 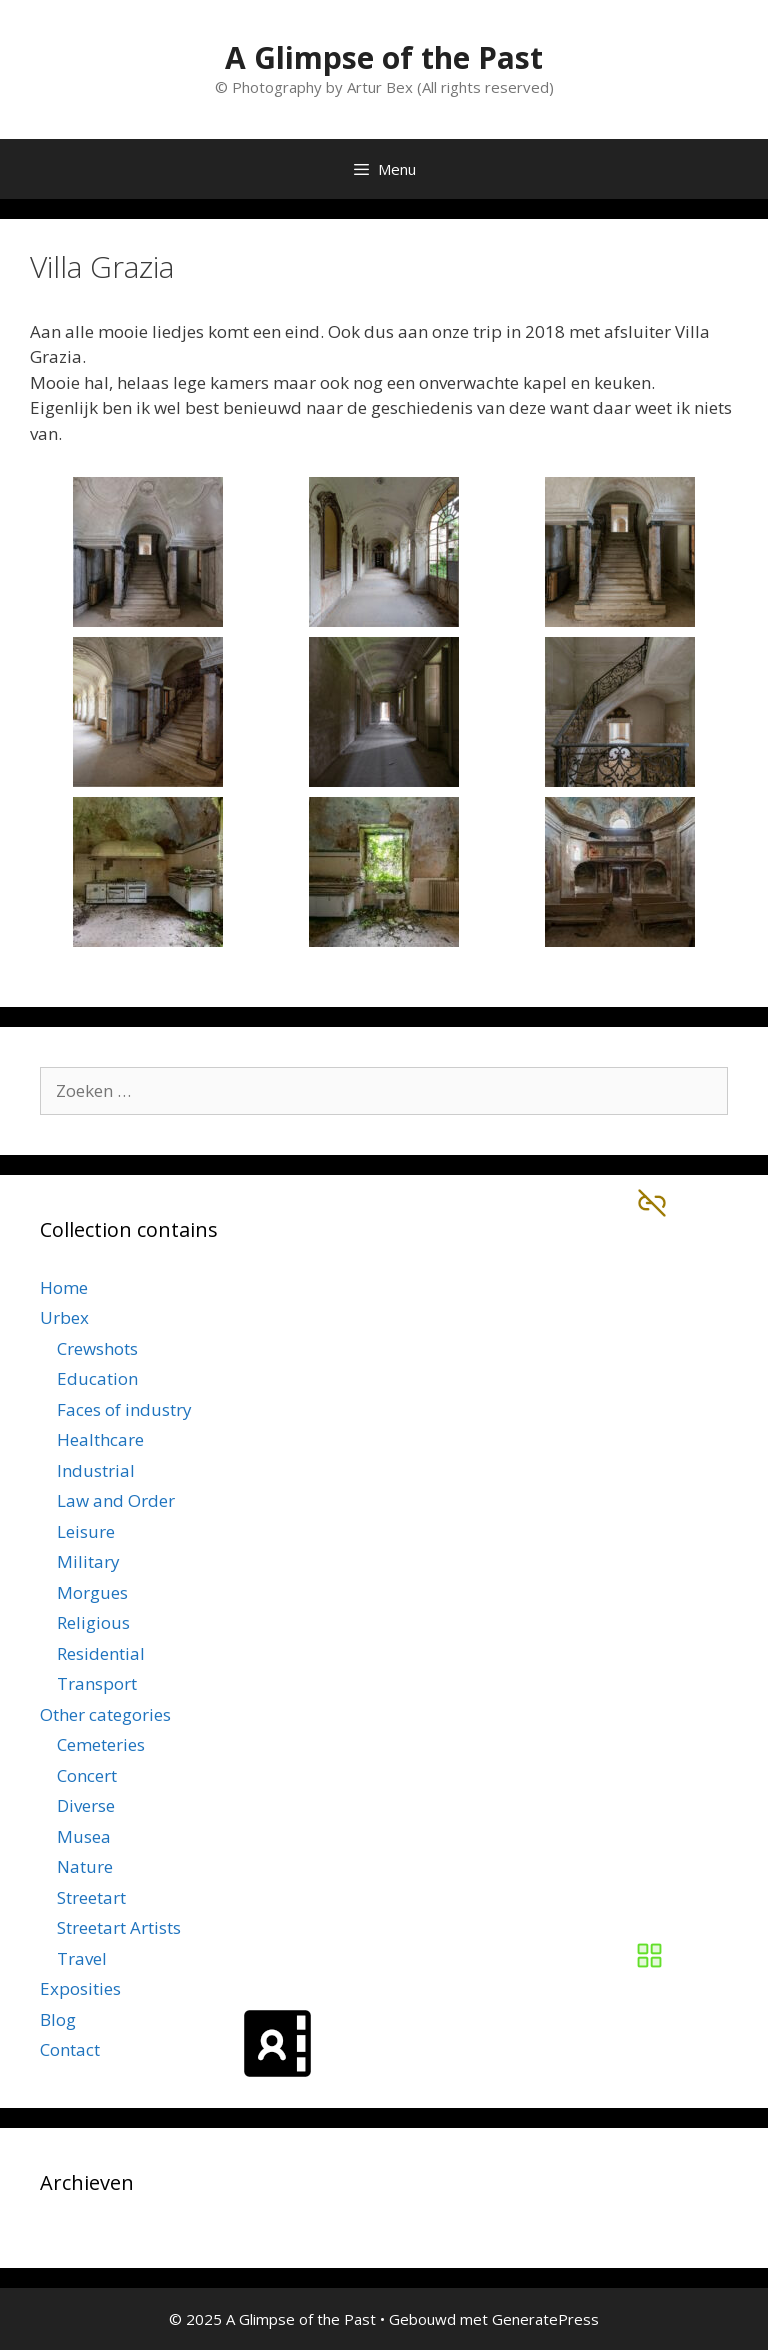 What do you see at coordinates (652, 1203) in the screenshot?
I see `unlink or disconnect items` at bounding box center [652, 1203].